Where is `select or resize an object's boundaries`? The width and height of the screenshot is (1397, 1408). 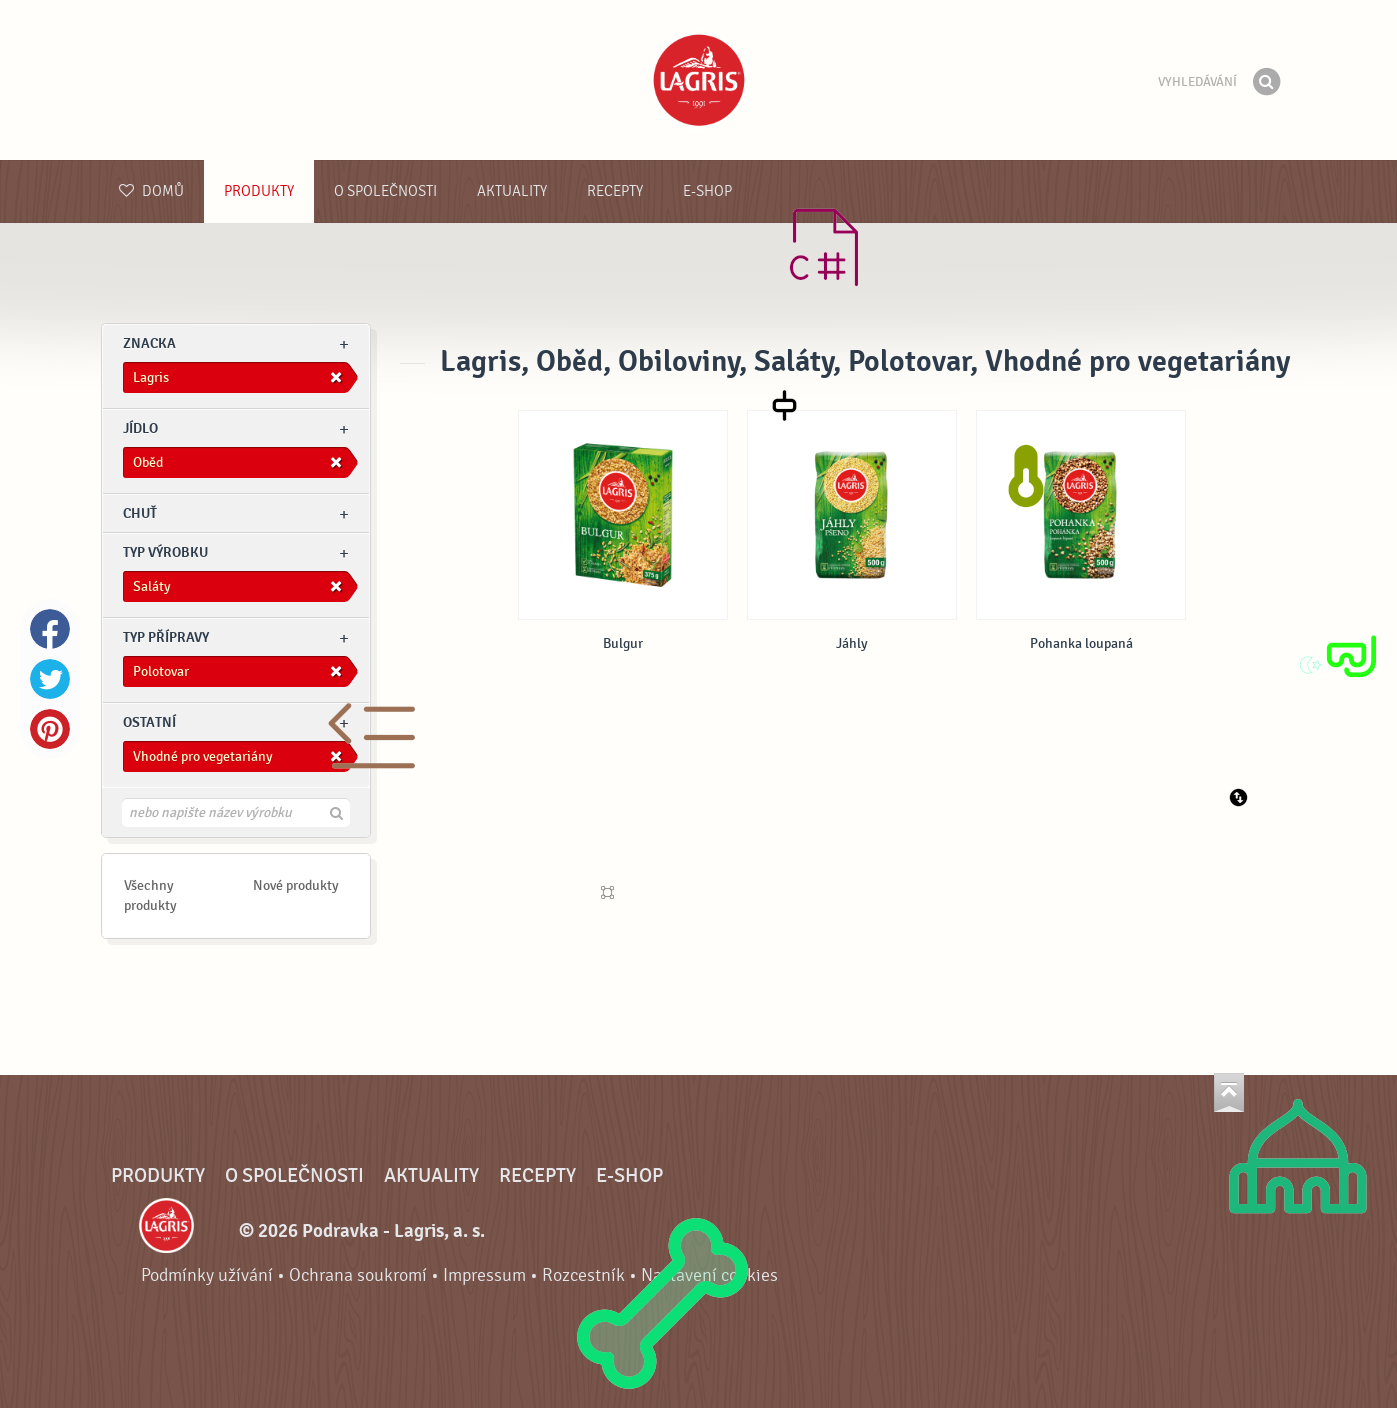 select or resize an object's boundaries is located at coordinates (607, 892).